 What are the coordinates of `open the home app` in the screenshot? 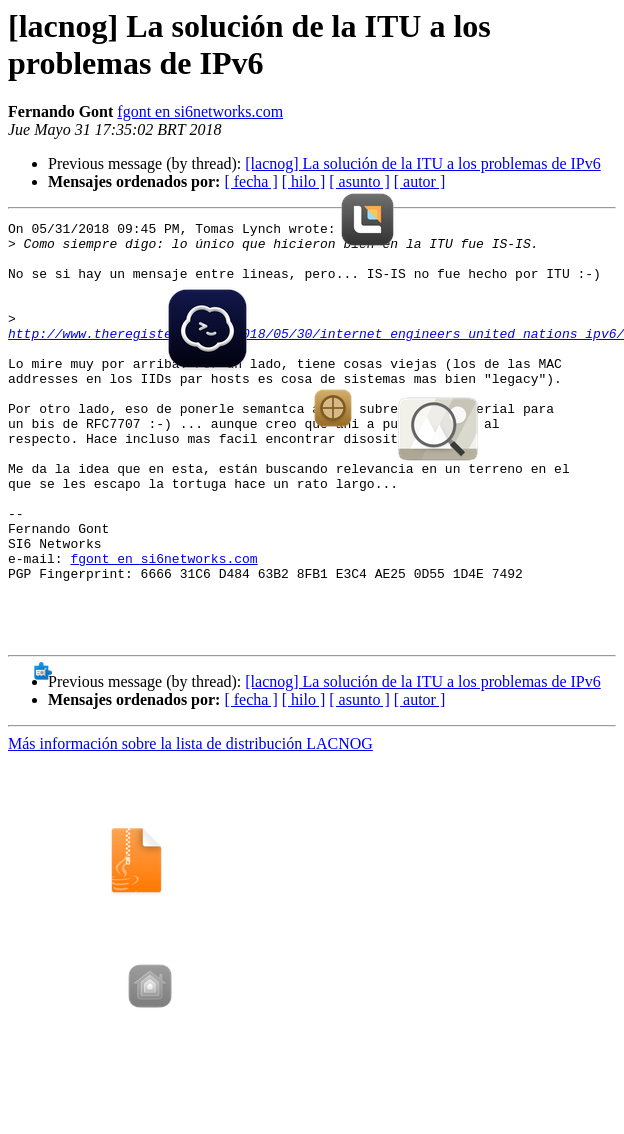 It's located at (150, 986).